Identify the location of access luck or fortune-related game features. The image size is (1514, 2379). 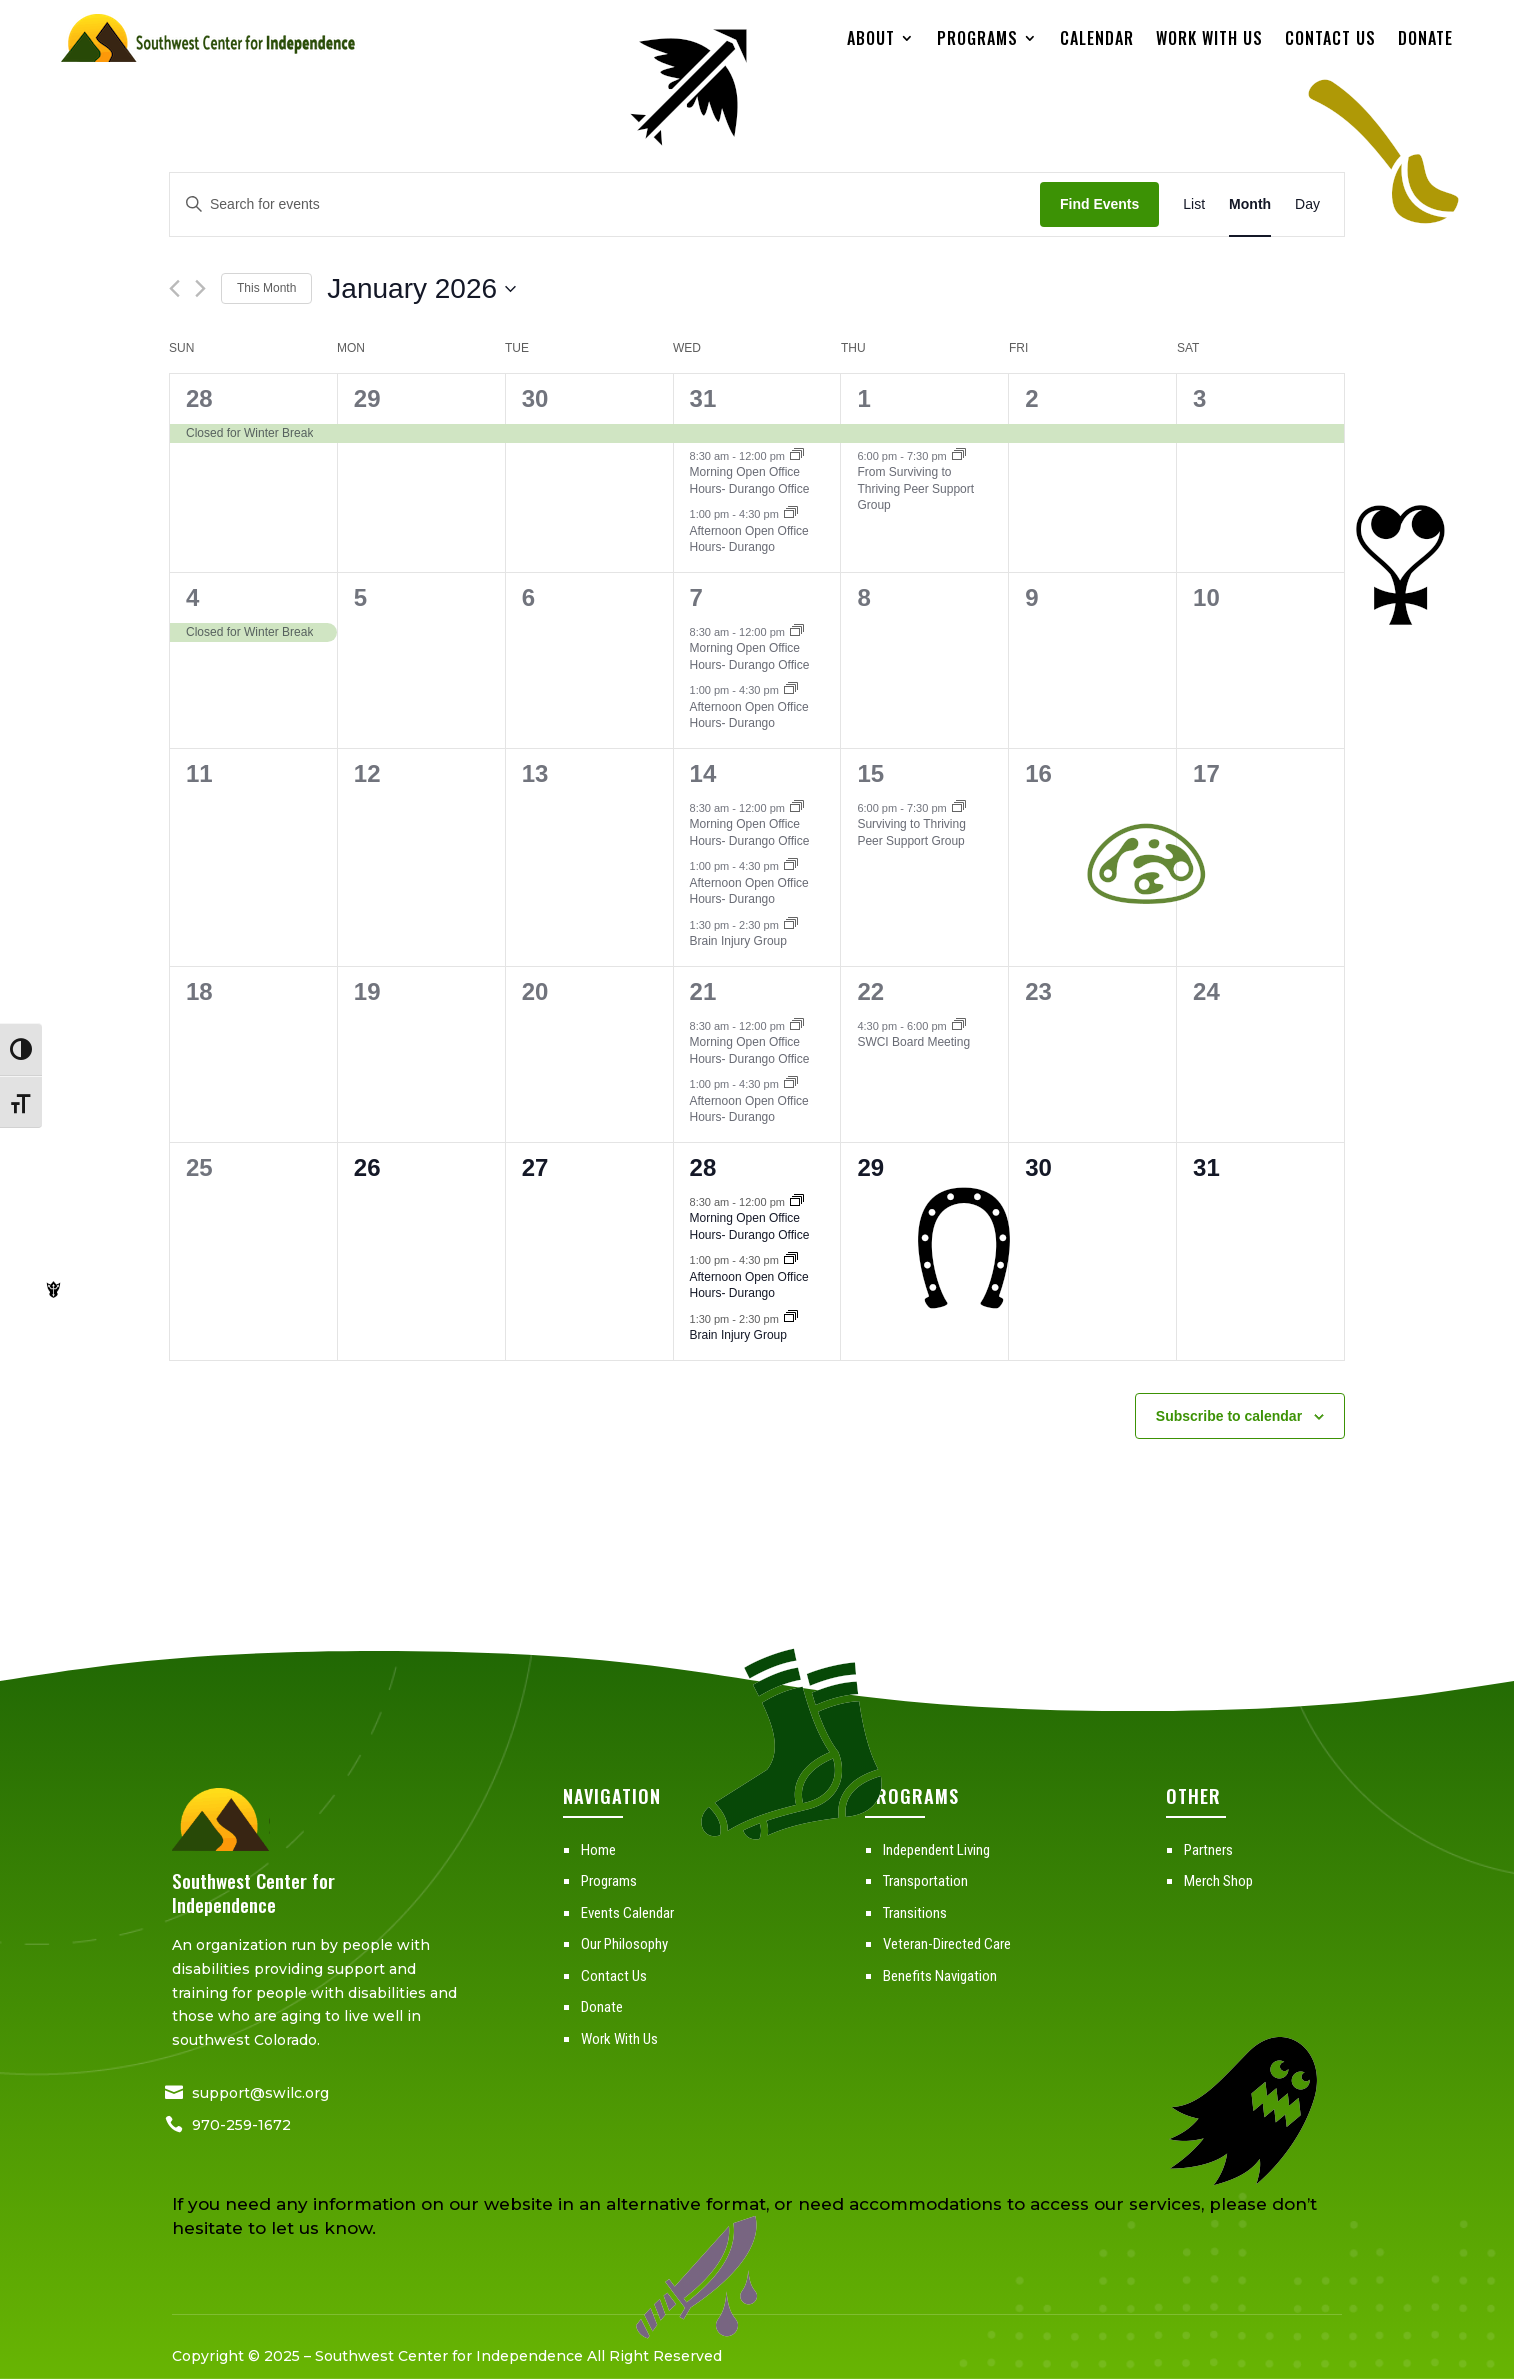
(964, 1248).